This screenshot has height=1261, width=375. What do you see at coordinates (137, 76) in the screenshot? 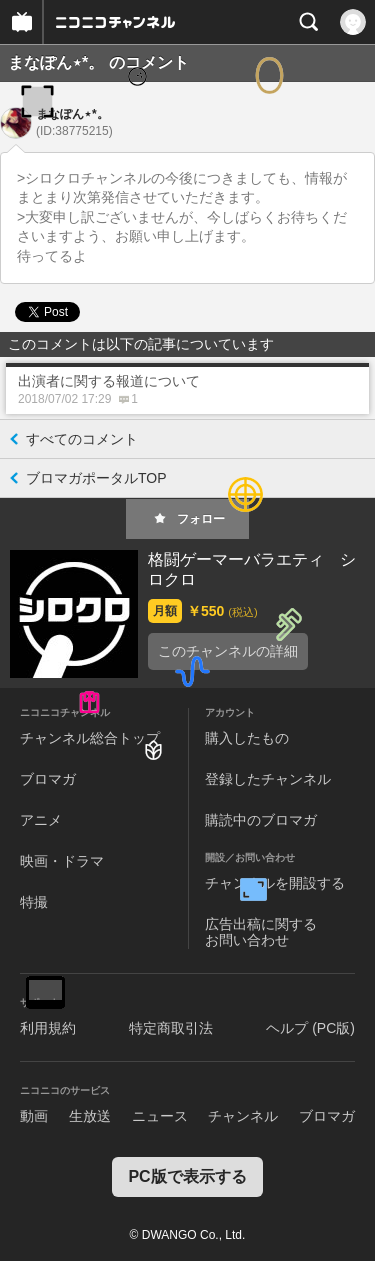
I see `access bowling or sports games` at bounding box center [137, 76].